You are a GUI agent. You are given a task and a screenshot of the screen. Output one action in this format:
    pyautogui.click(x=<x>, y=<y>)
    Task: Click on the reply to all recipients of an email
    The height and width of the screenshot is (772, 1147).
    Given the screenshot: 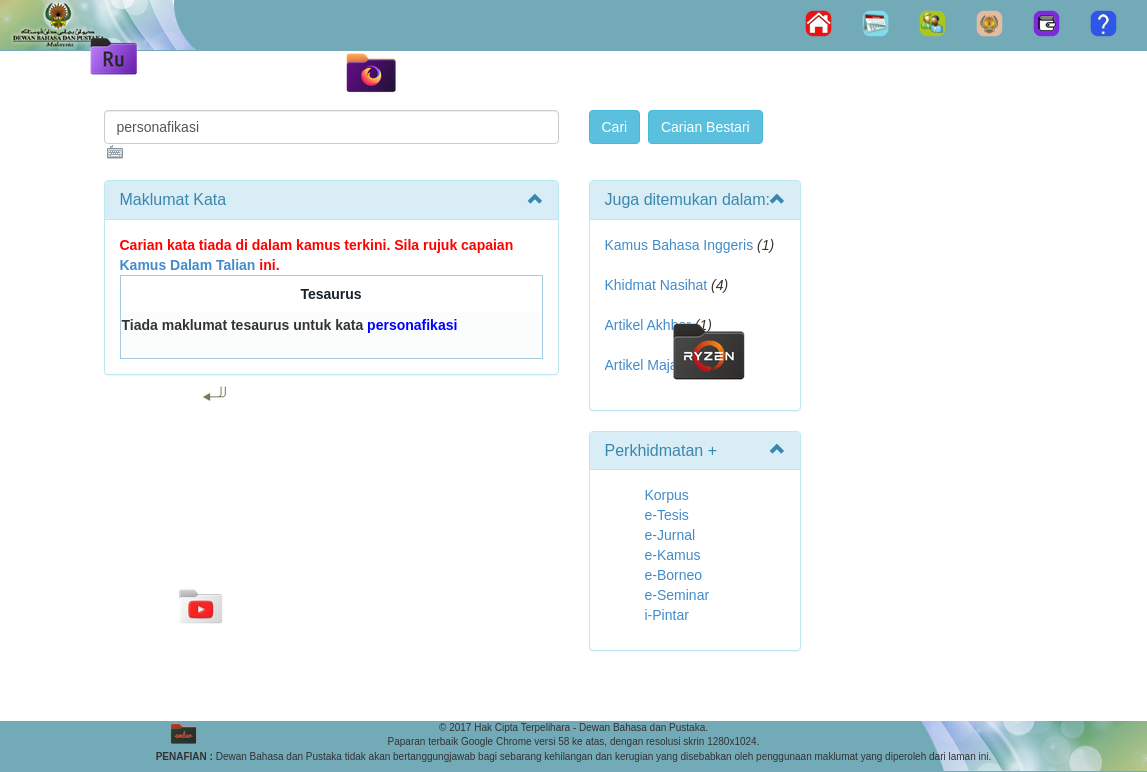 What is the action you would take?
    pyautogui.click(x=214, y=392)
    